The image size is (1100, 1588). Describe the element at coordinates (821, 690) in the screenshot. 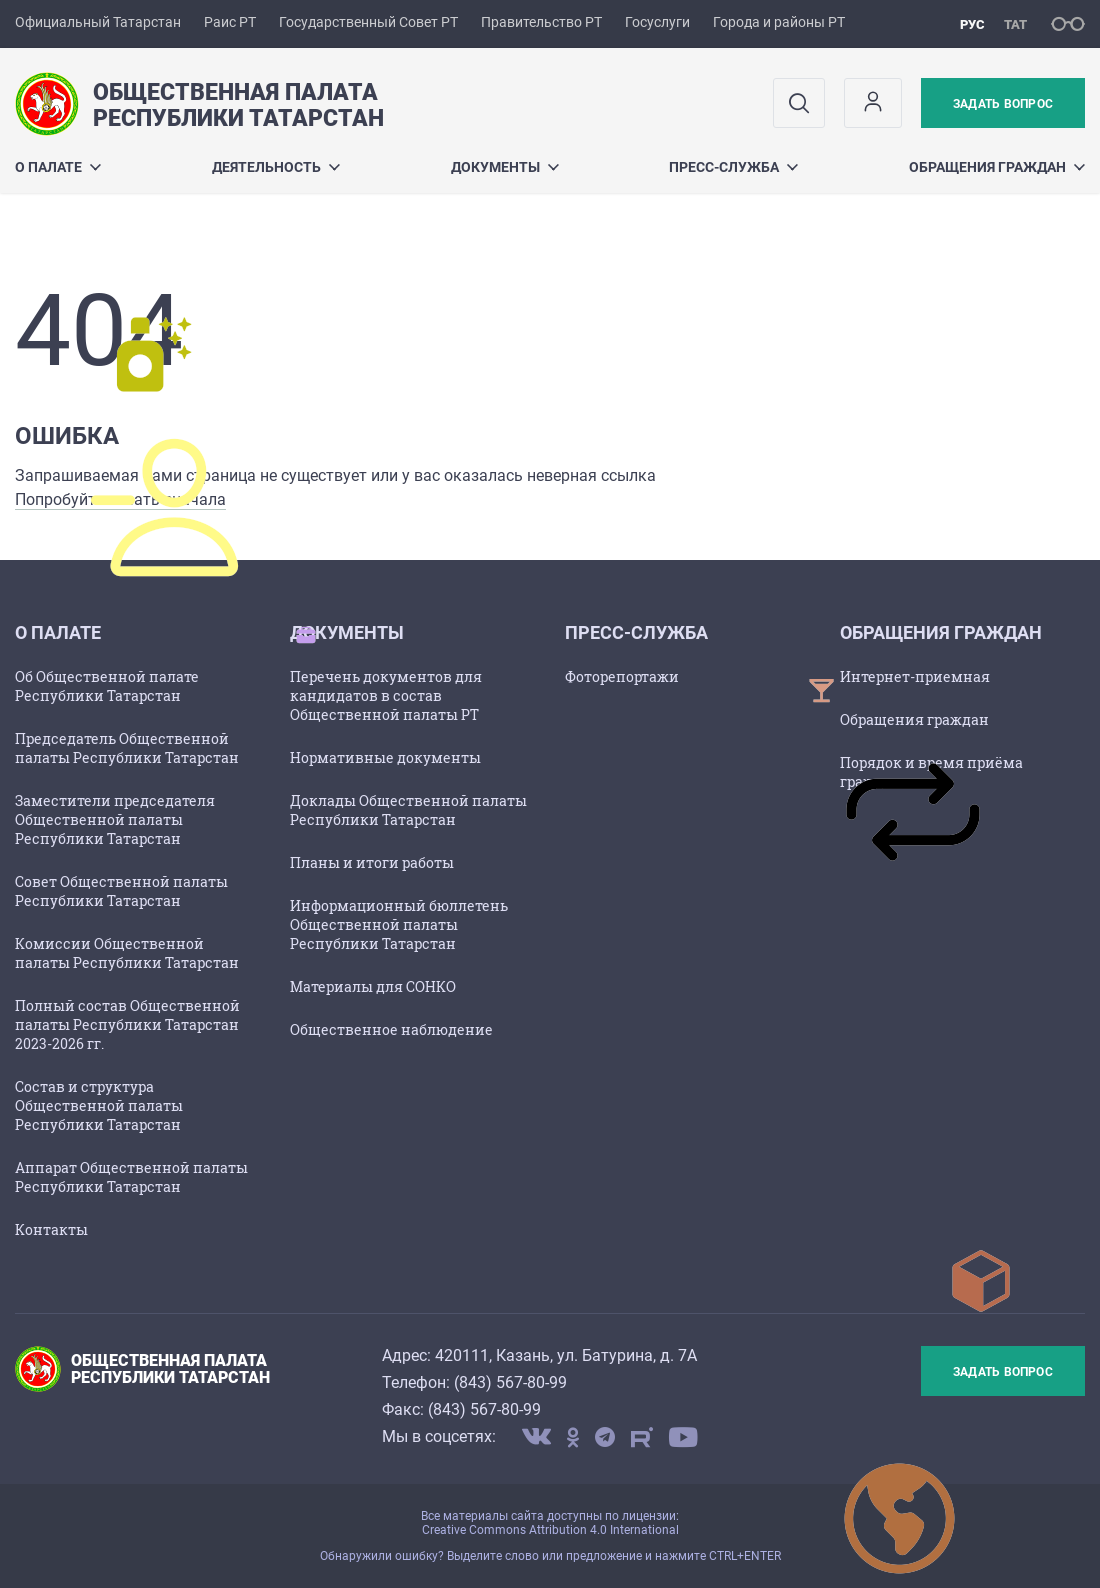

I see `browse wine or cocktail menu` at that location.